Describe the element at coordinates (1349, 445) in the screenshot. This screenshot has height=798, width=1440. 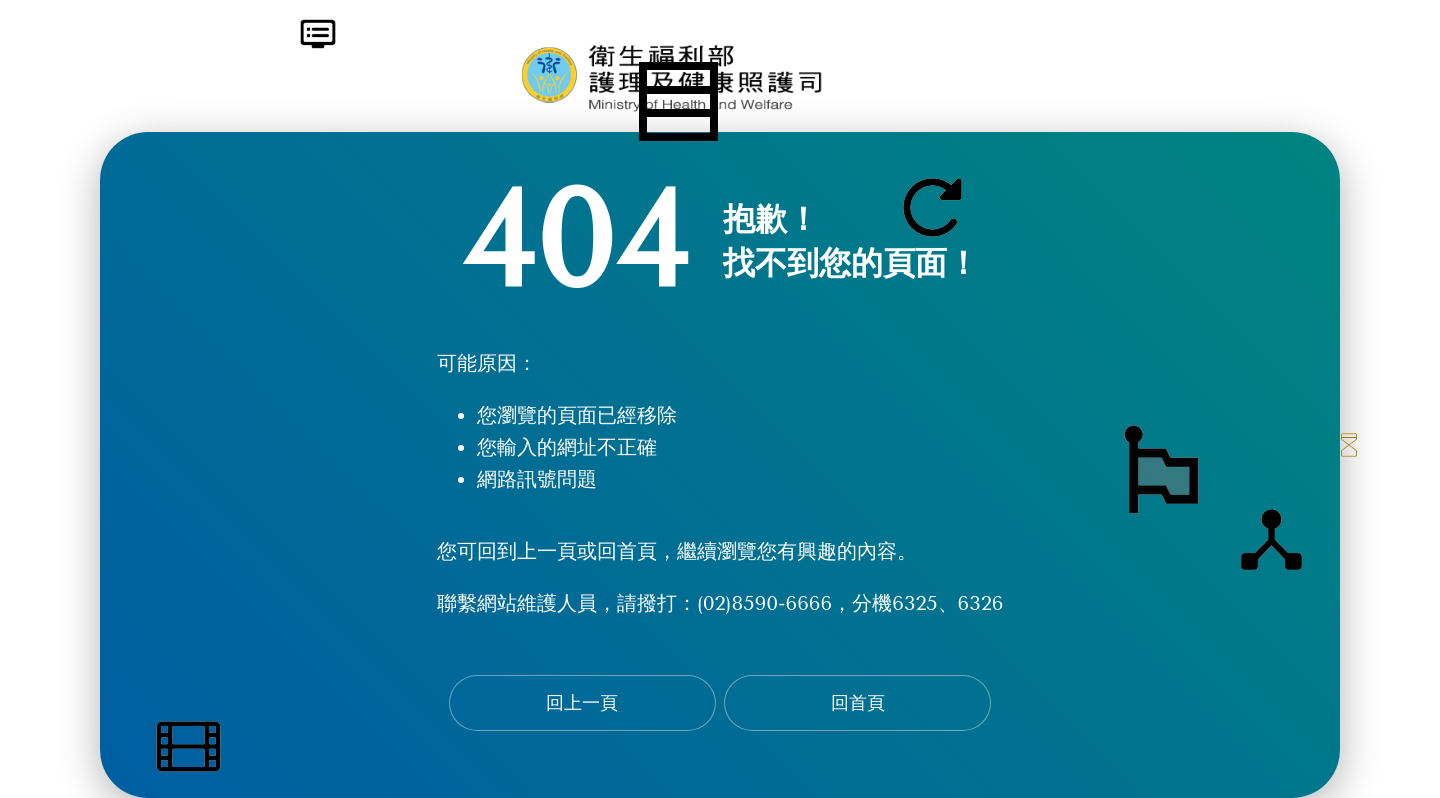
I see `indicates a timer or countdown just started` at that location.